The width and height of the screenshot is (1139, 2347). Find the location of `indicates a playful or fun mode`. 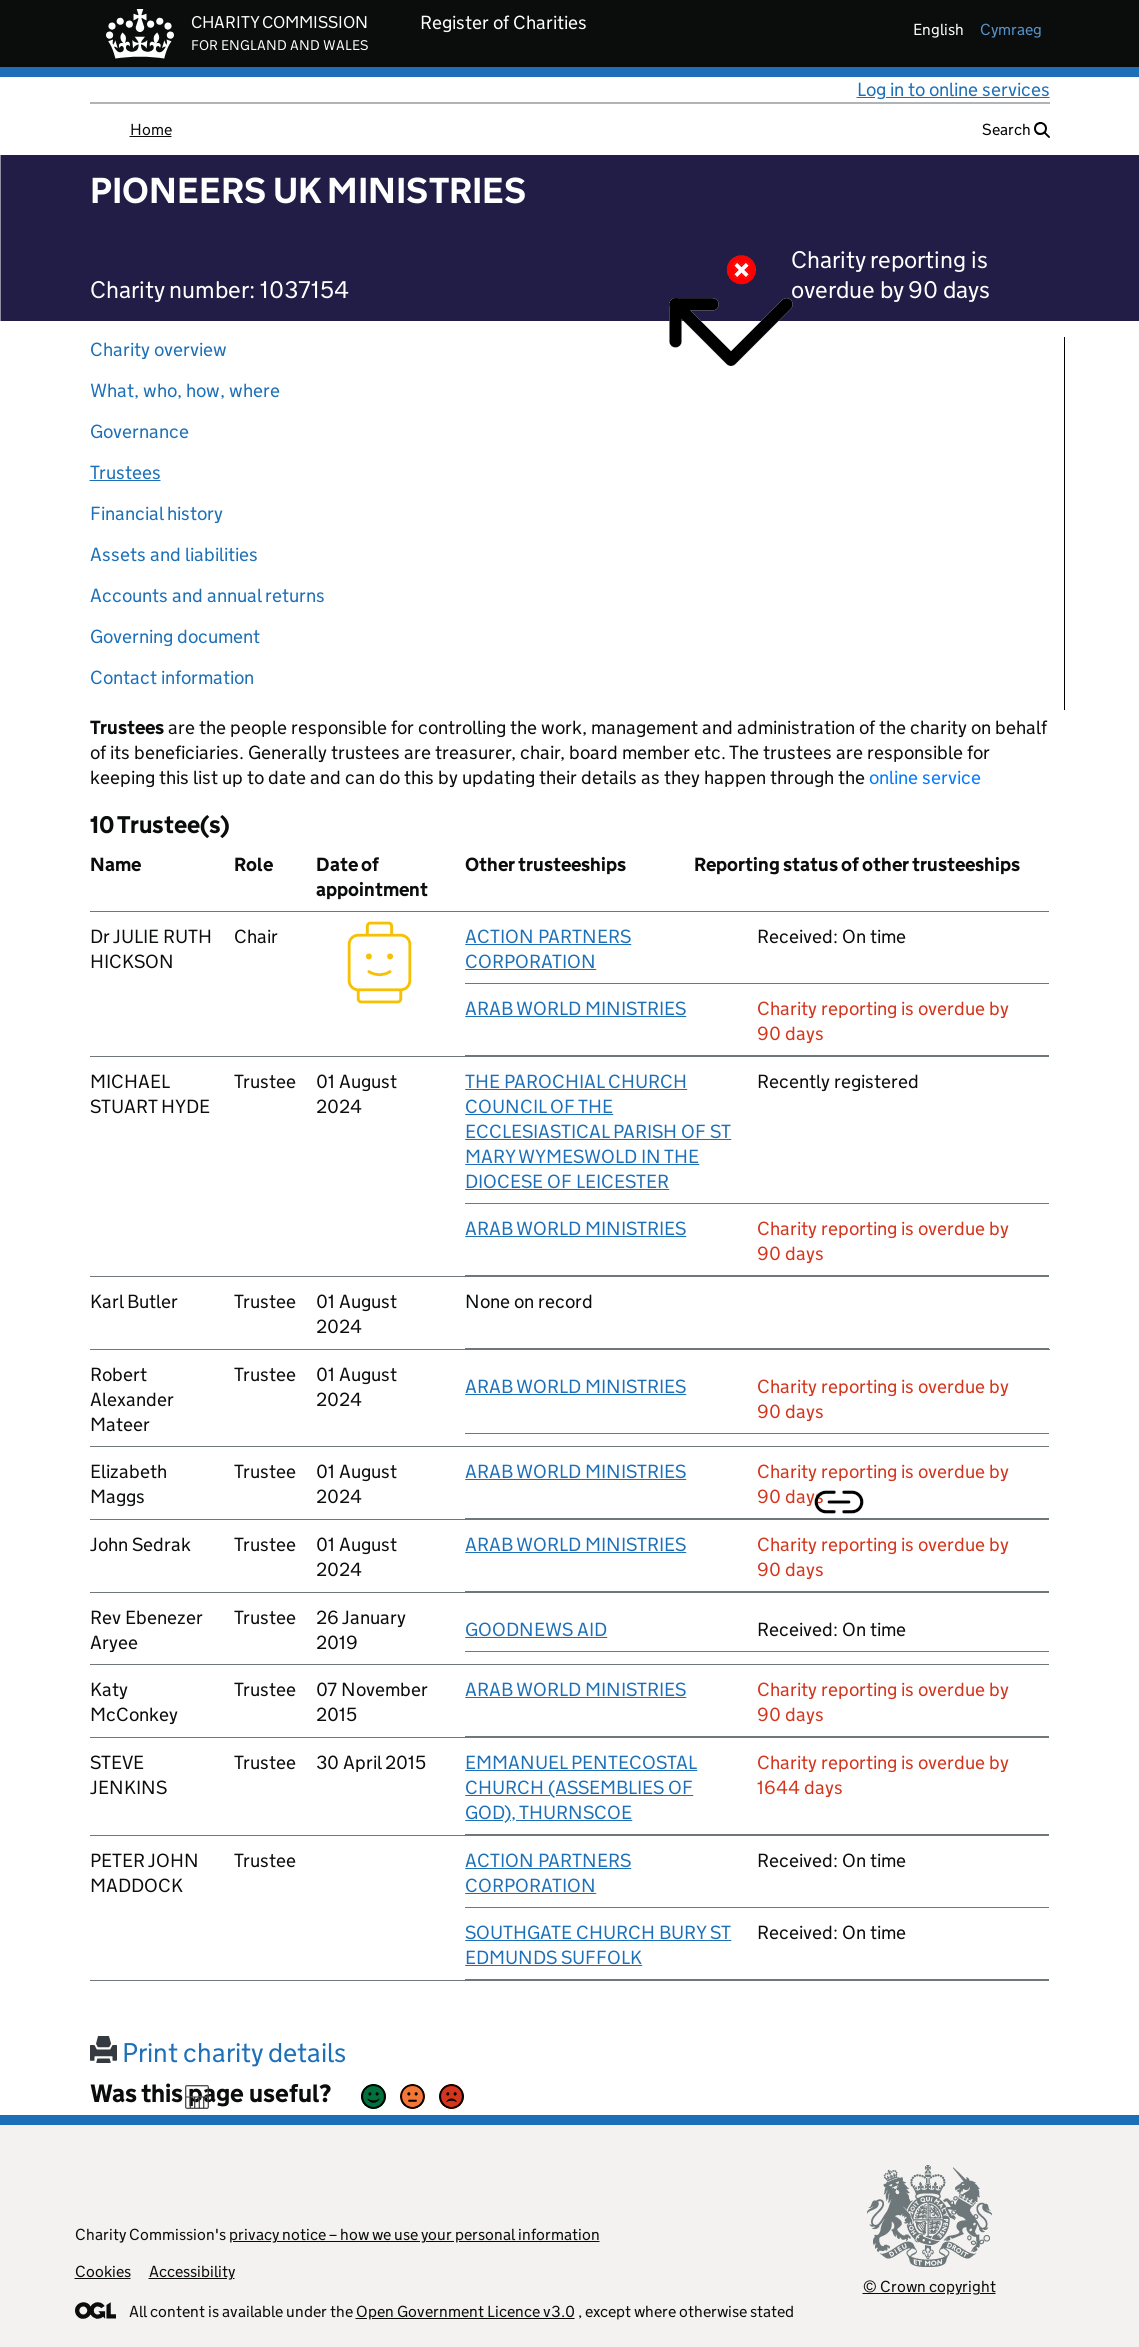

indicates a playful or fun mode is located at coordinates (379, 962).